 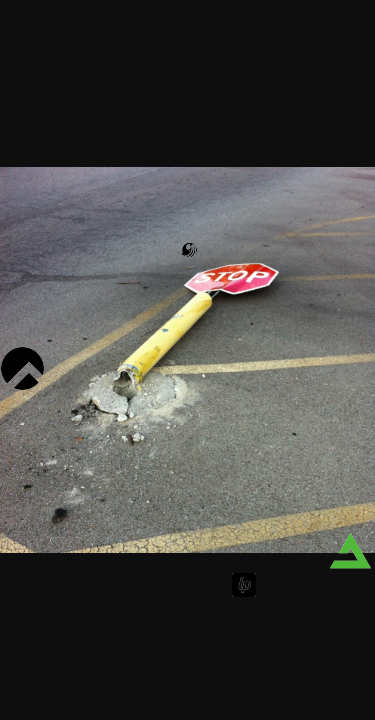 I want to click on sonar brand logo, so click(x=189, y=250).